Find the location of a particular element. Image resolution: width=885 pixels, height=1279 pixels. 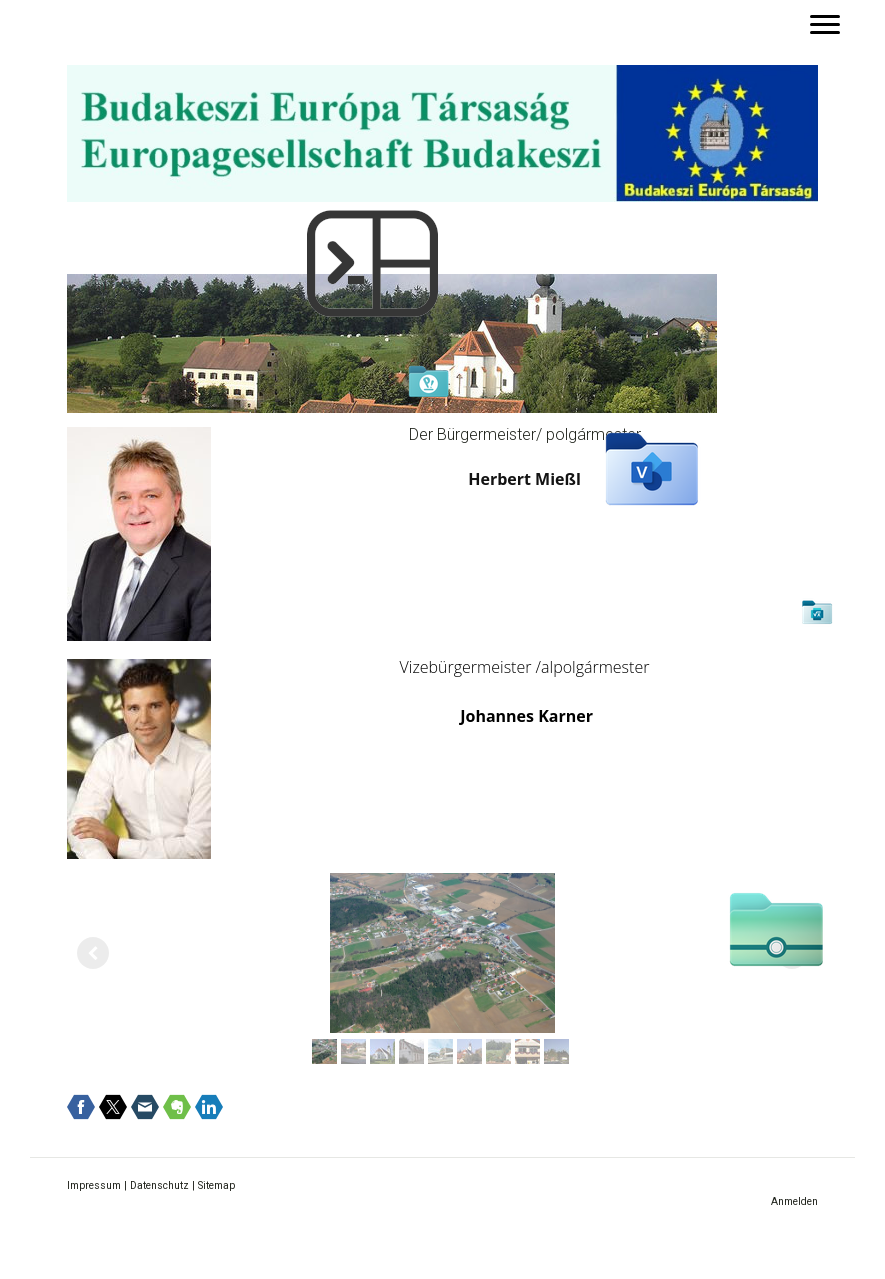

open tilix terminal emulator is located at coordinates (372, 259).